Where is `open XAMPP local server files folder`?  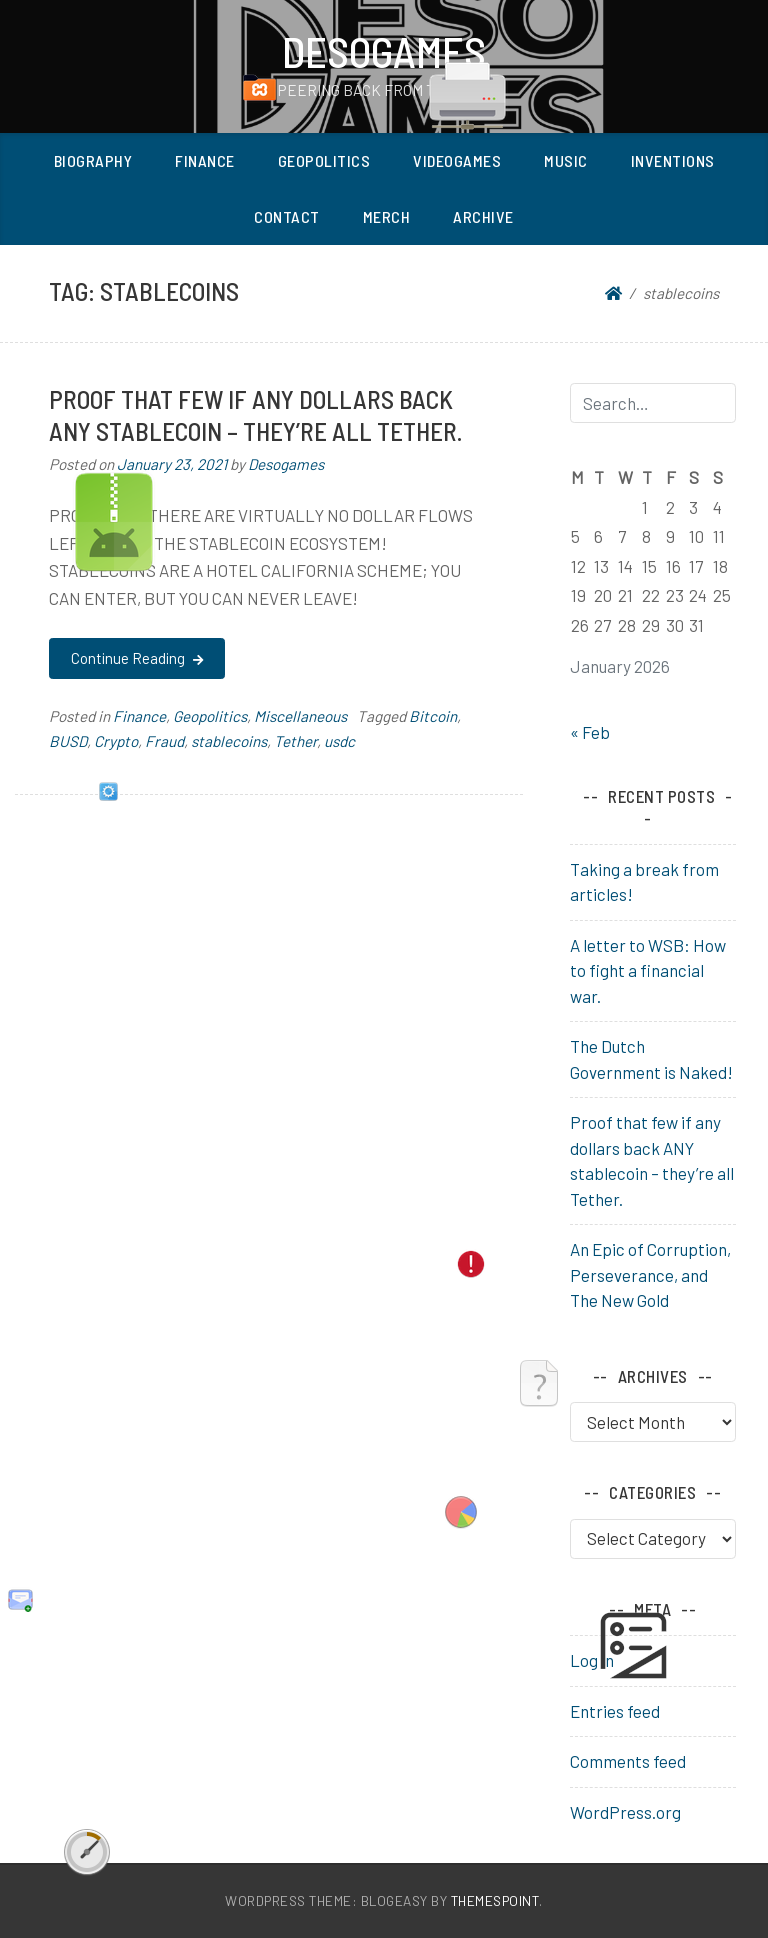
open XAMPP local server files folder is located at coordinates (259, 88).